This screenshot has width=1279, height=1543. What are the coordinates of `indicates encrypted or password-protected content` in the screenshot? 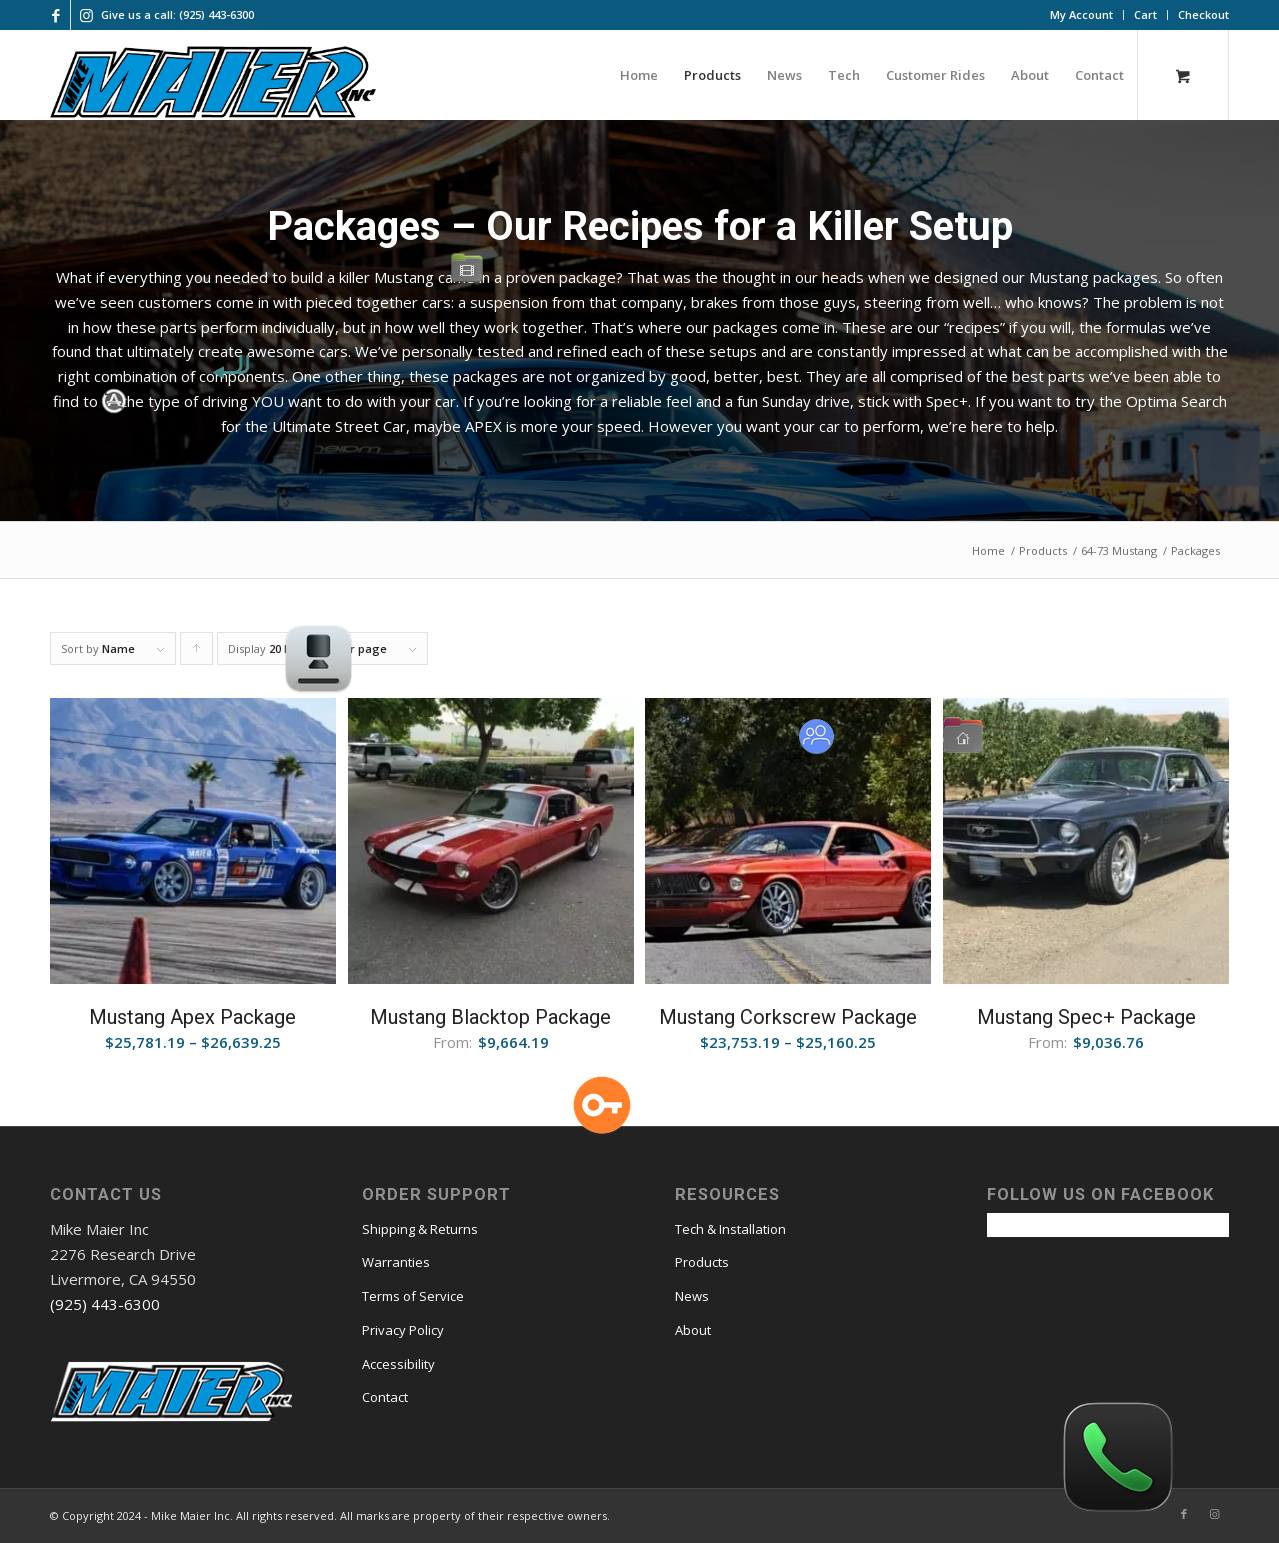 It's located at (602, 1105).